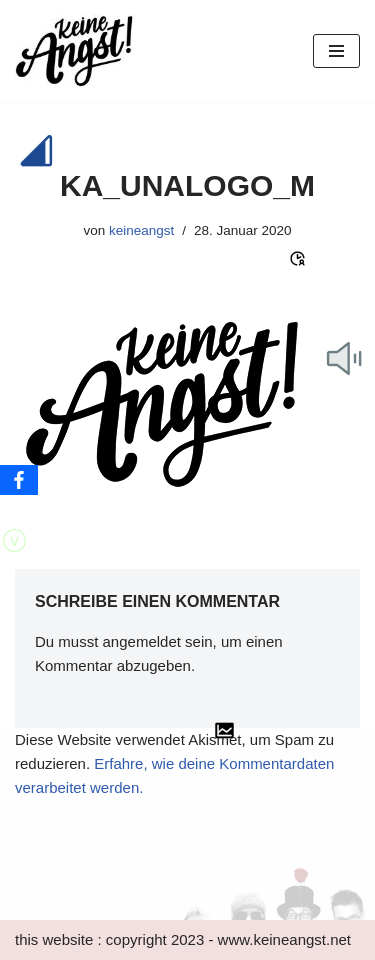 Image resolution: width=375 pixels, height=960 pixels. Describe the element at coordinates (39, 152) in the screenshot. I see `indicates strong cellular network signal` at that location.